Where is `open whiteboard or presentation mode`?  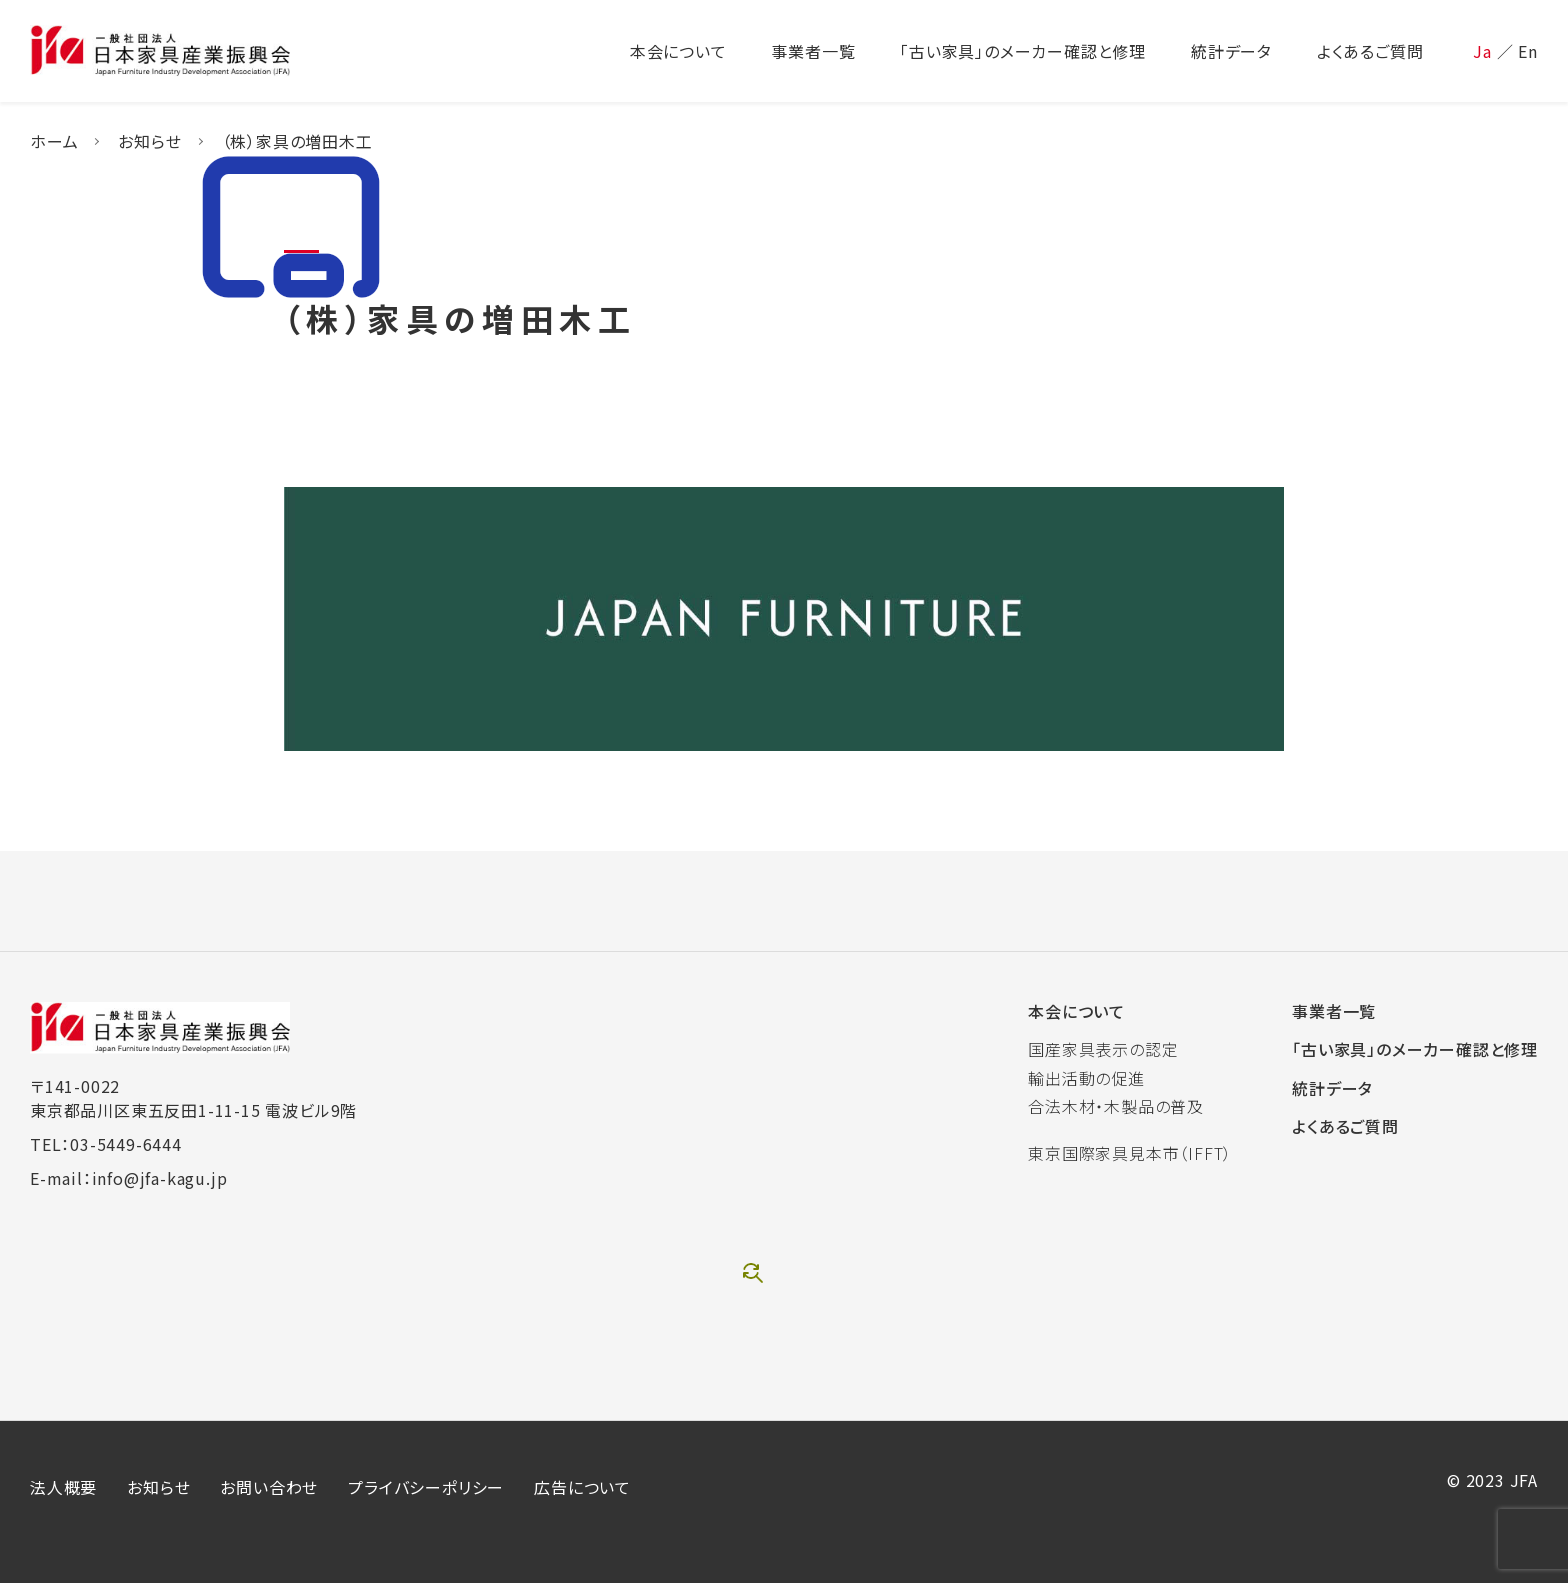
open whiteboard or presentation mode is located at coordinates (291, 227).